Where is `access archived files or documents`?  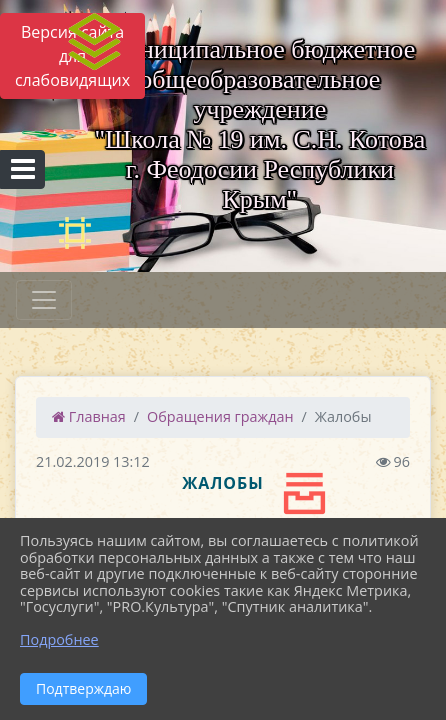 access archived files or documents is located at coordinates (304, 493).